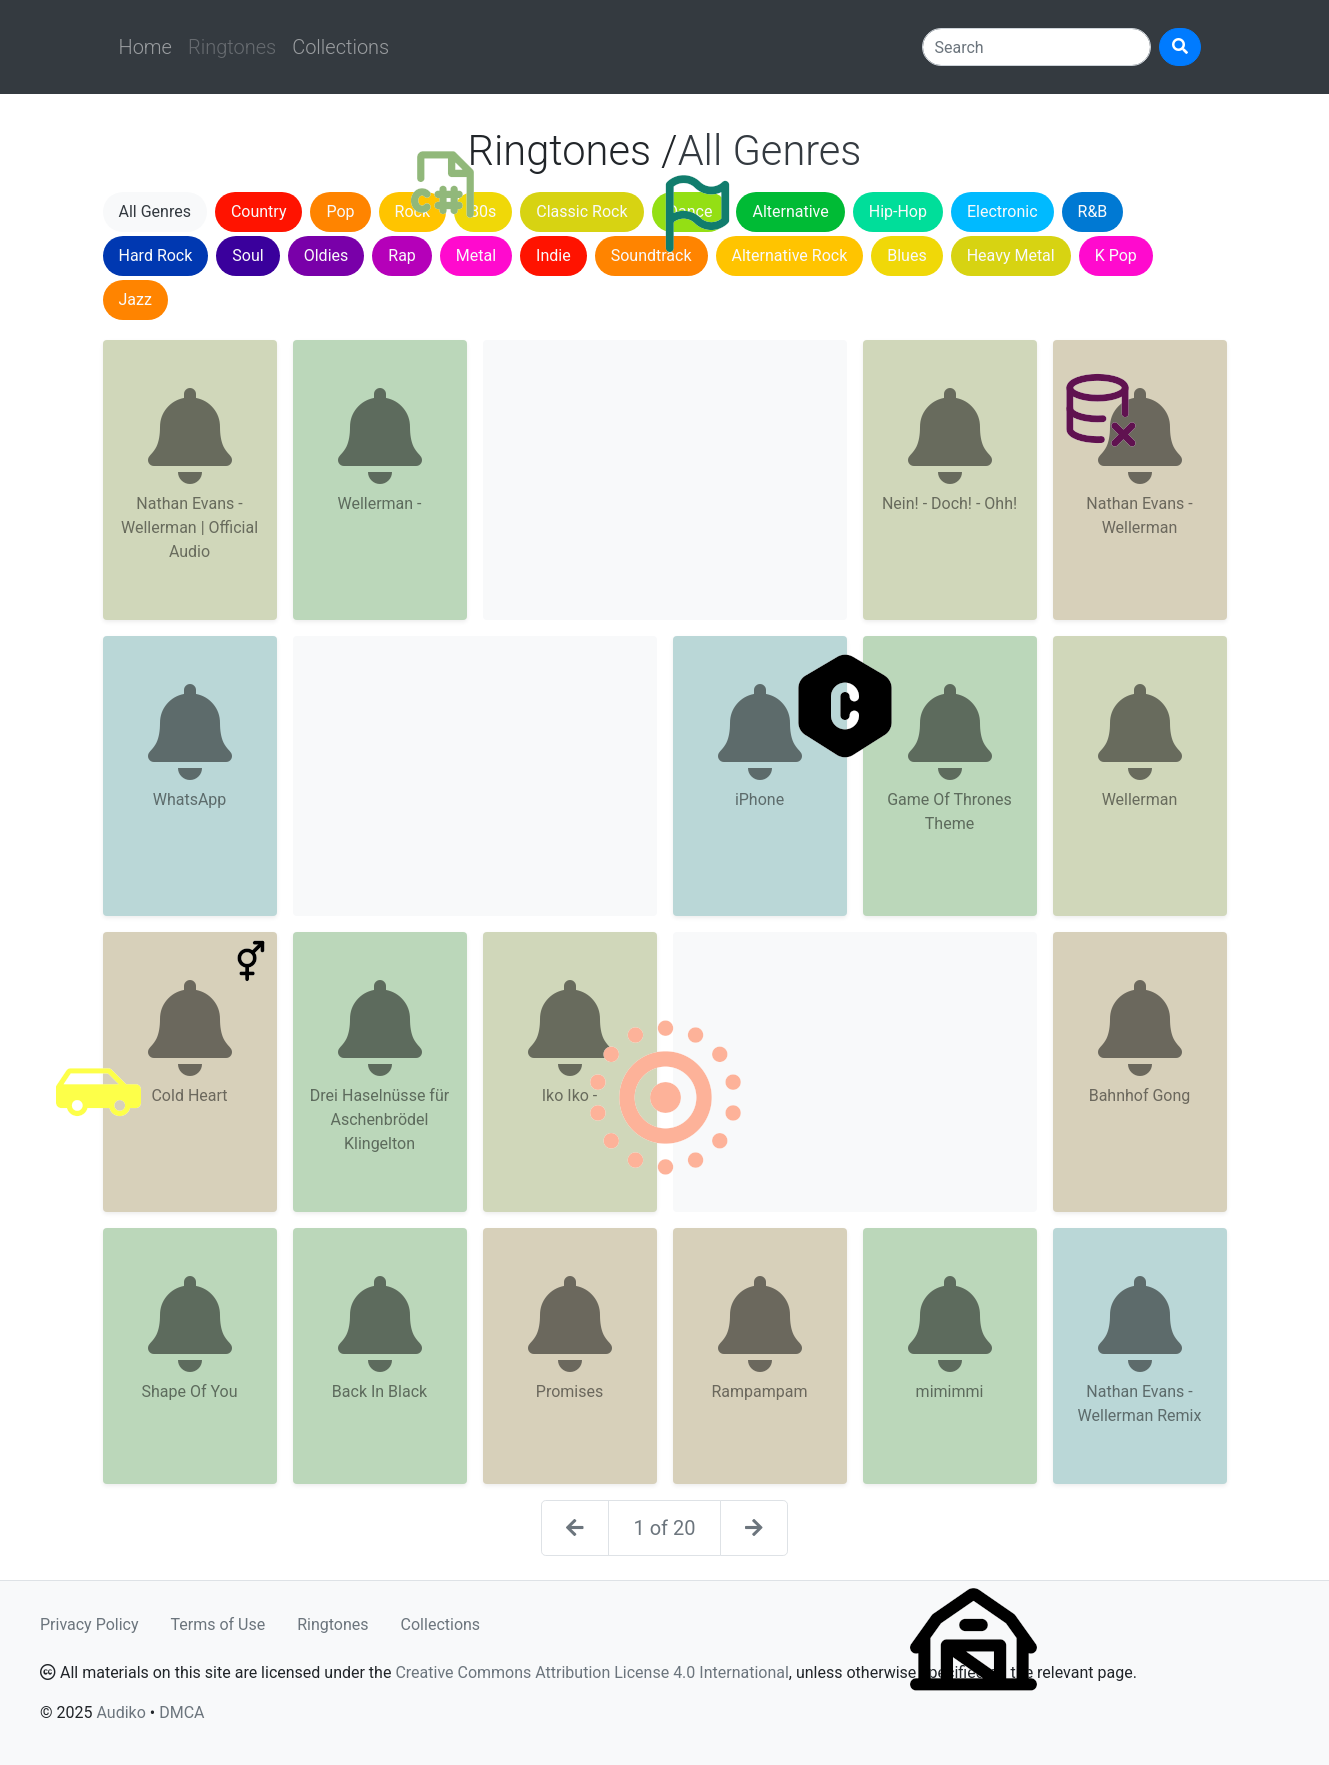 This screenshot has width=1329, height=1765. Describe the element at coordinates (249, 960) in the screenshot. I see `select bigender identity option` at that location.